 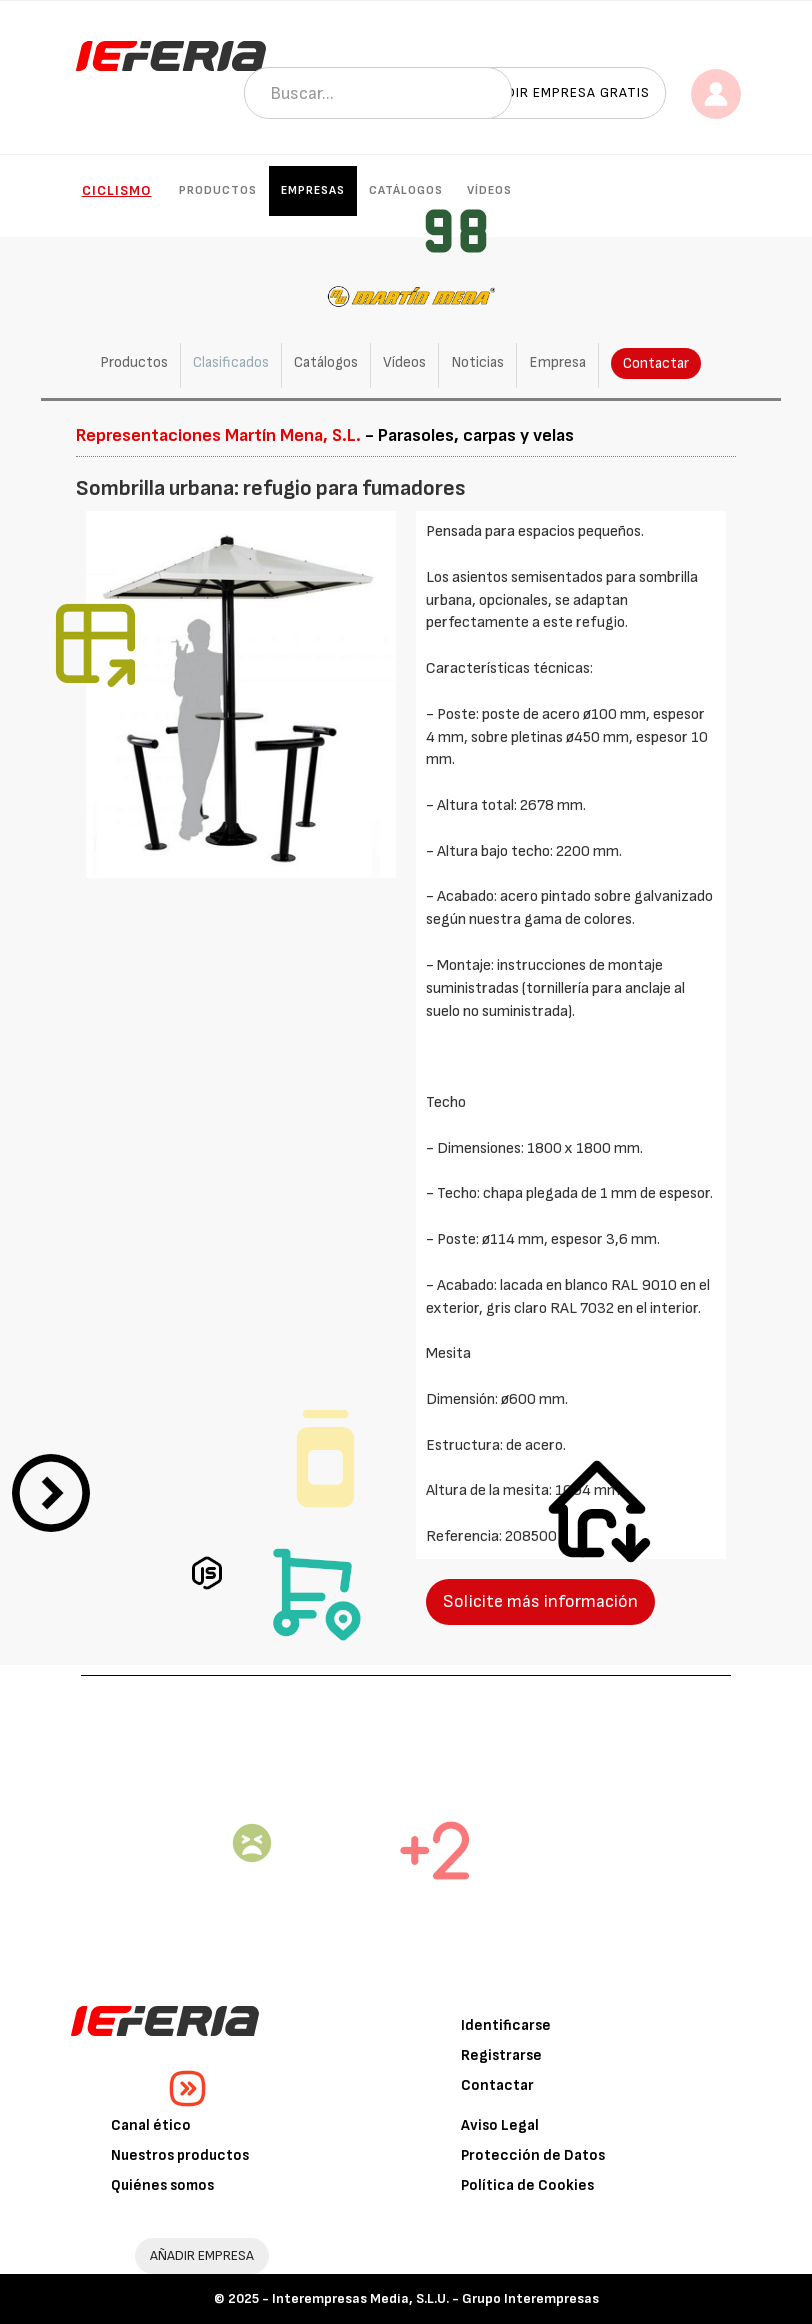 What do you see at coordinates (51, 1493) in the screenshot?
I see `go to next item or page` at bounding box center [51, 1493].